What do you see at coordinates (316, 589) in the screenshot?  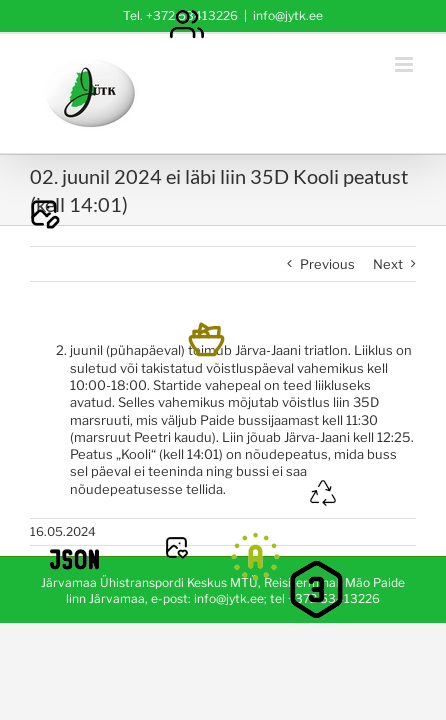 I see `step 3 in a multi-step process` at bounding box center [316, 589].